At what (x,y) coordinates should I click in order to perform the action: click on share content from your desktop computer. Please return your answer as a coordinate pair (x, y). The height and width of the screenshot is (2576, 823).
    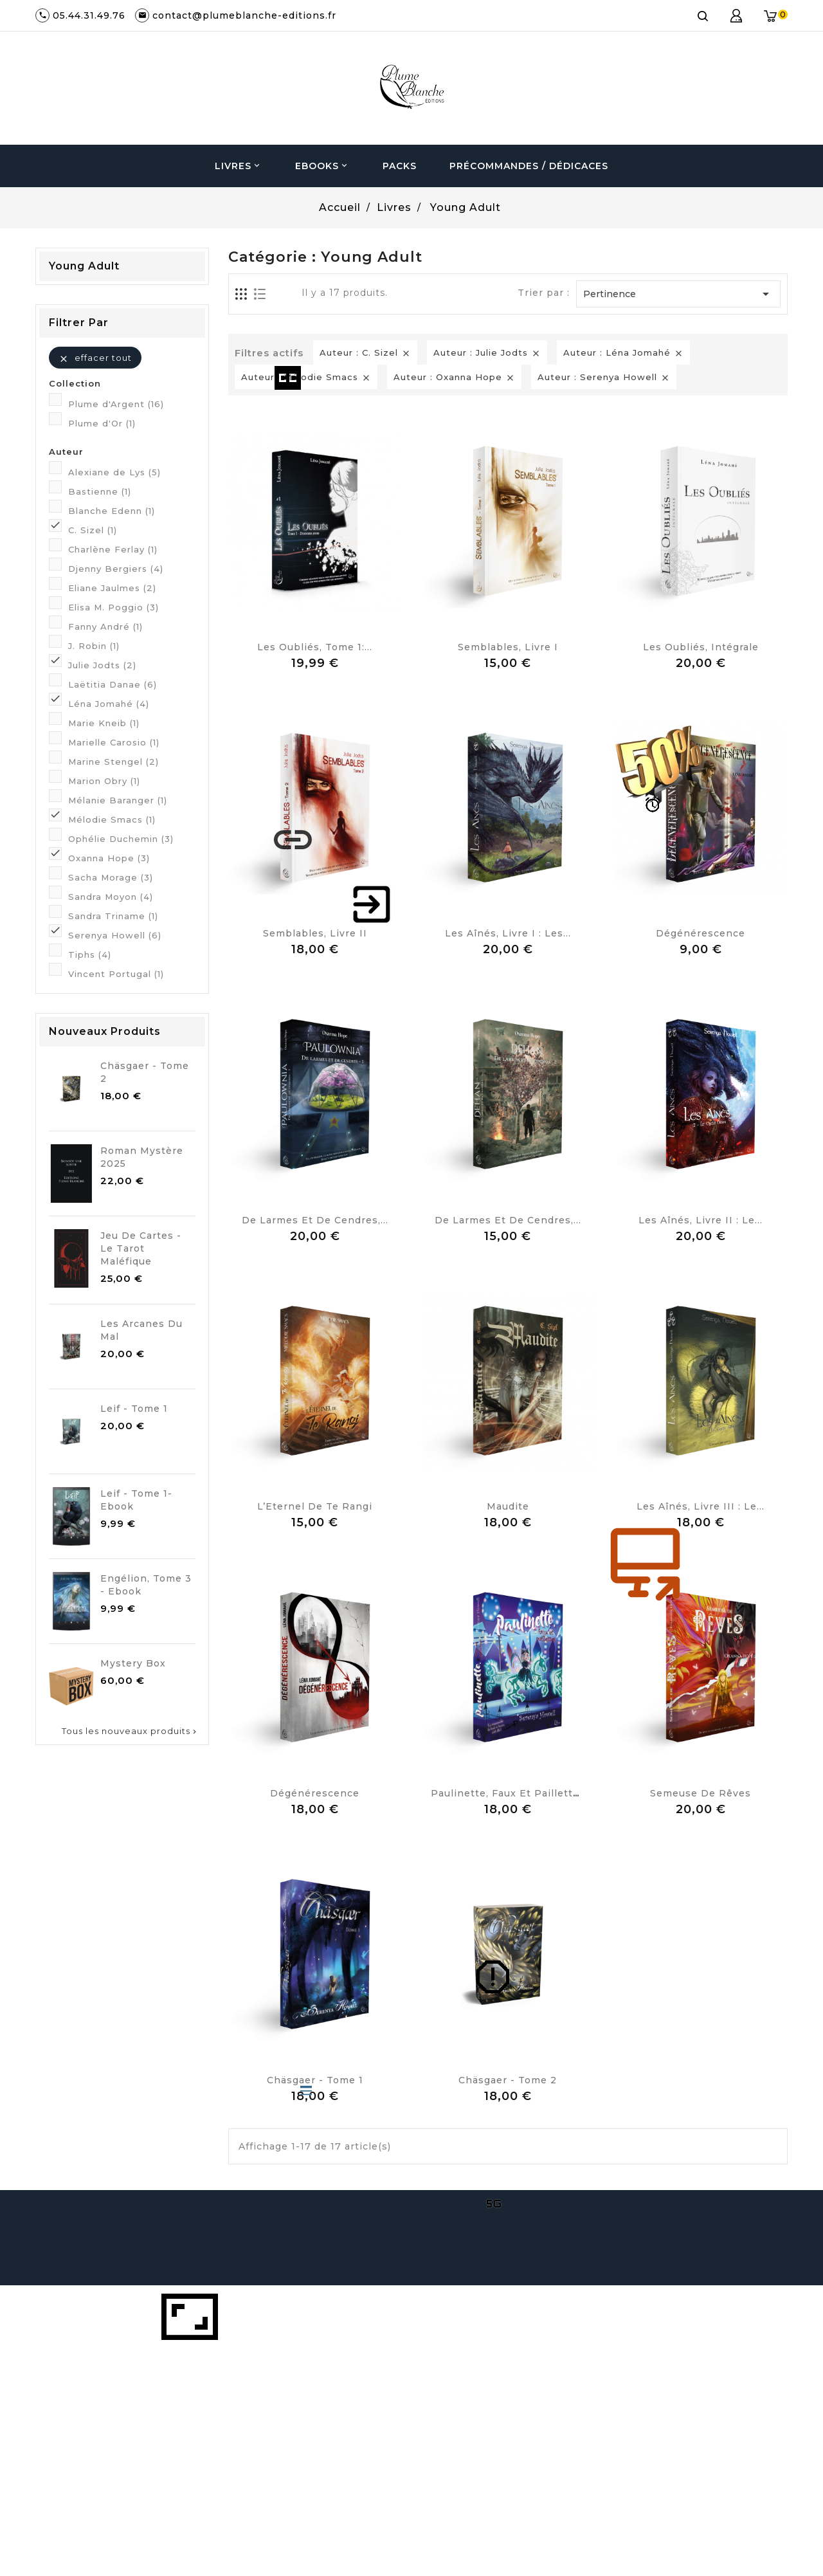
    Looking at the image, I should click on (645, 1562).